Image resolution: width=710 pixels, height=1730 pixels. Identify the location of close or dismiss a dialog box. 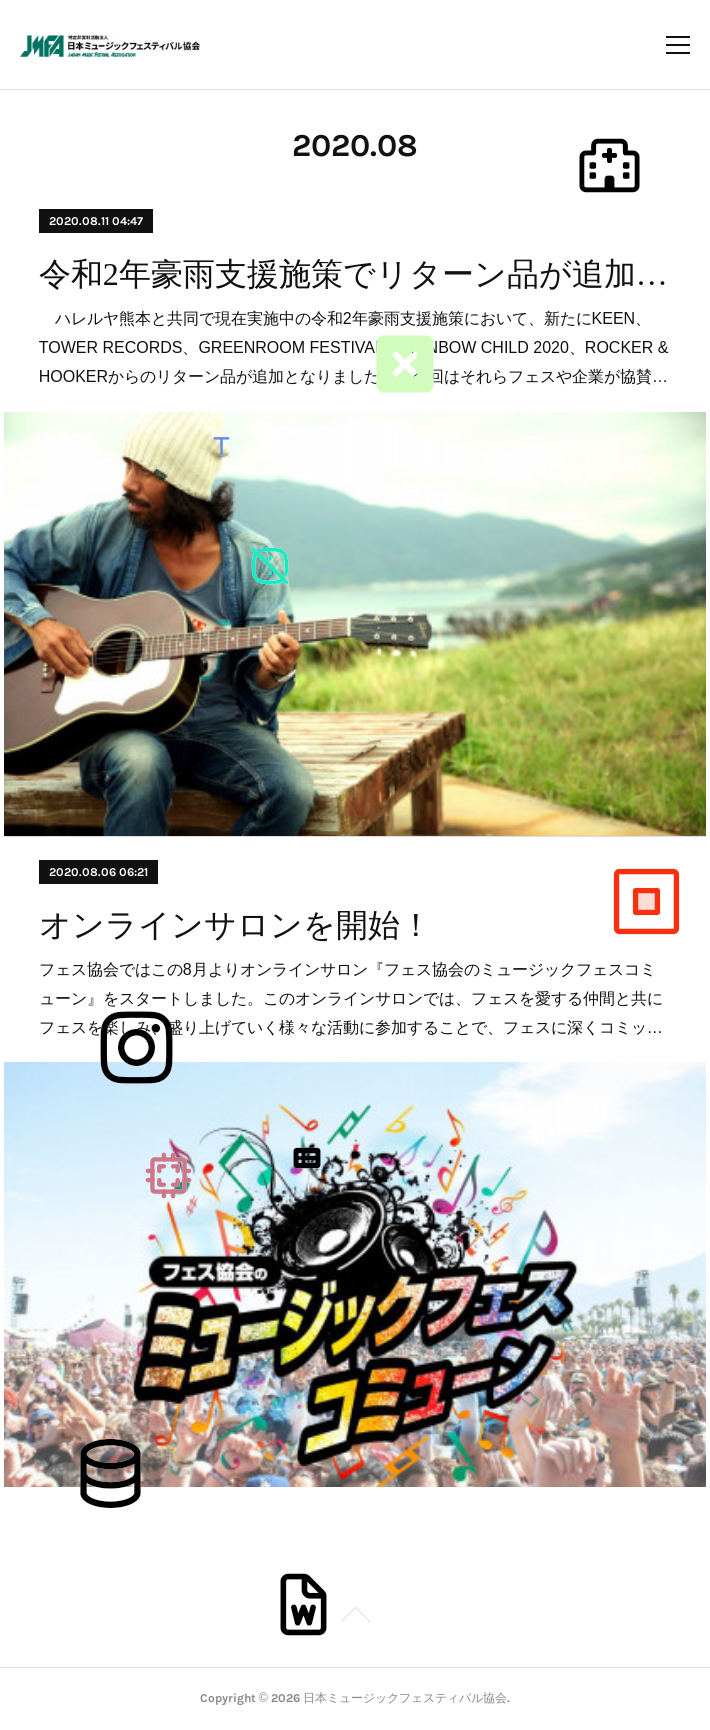
(405, 364).